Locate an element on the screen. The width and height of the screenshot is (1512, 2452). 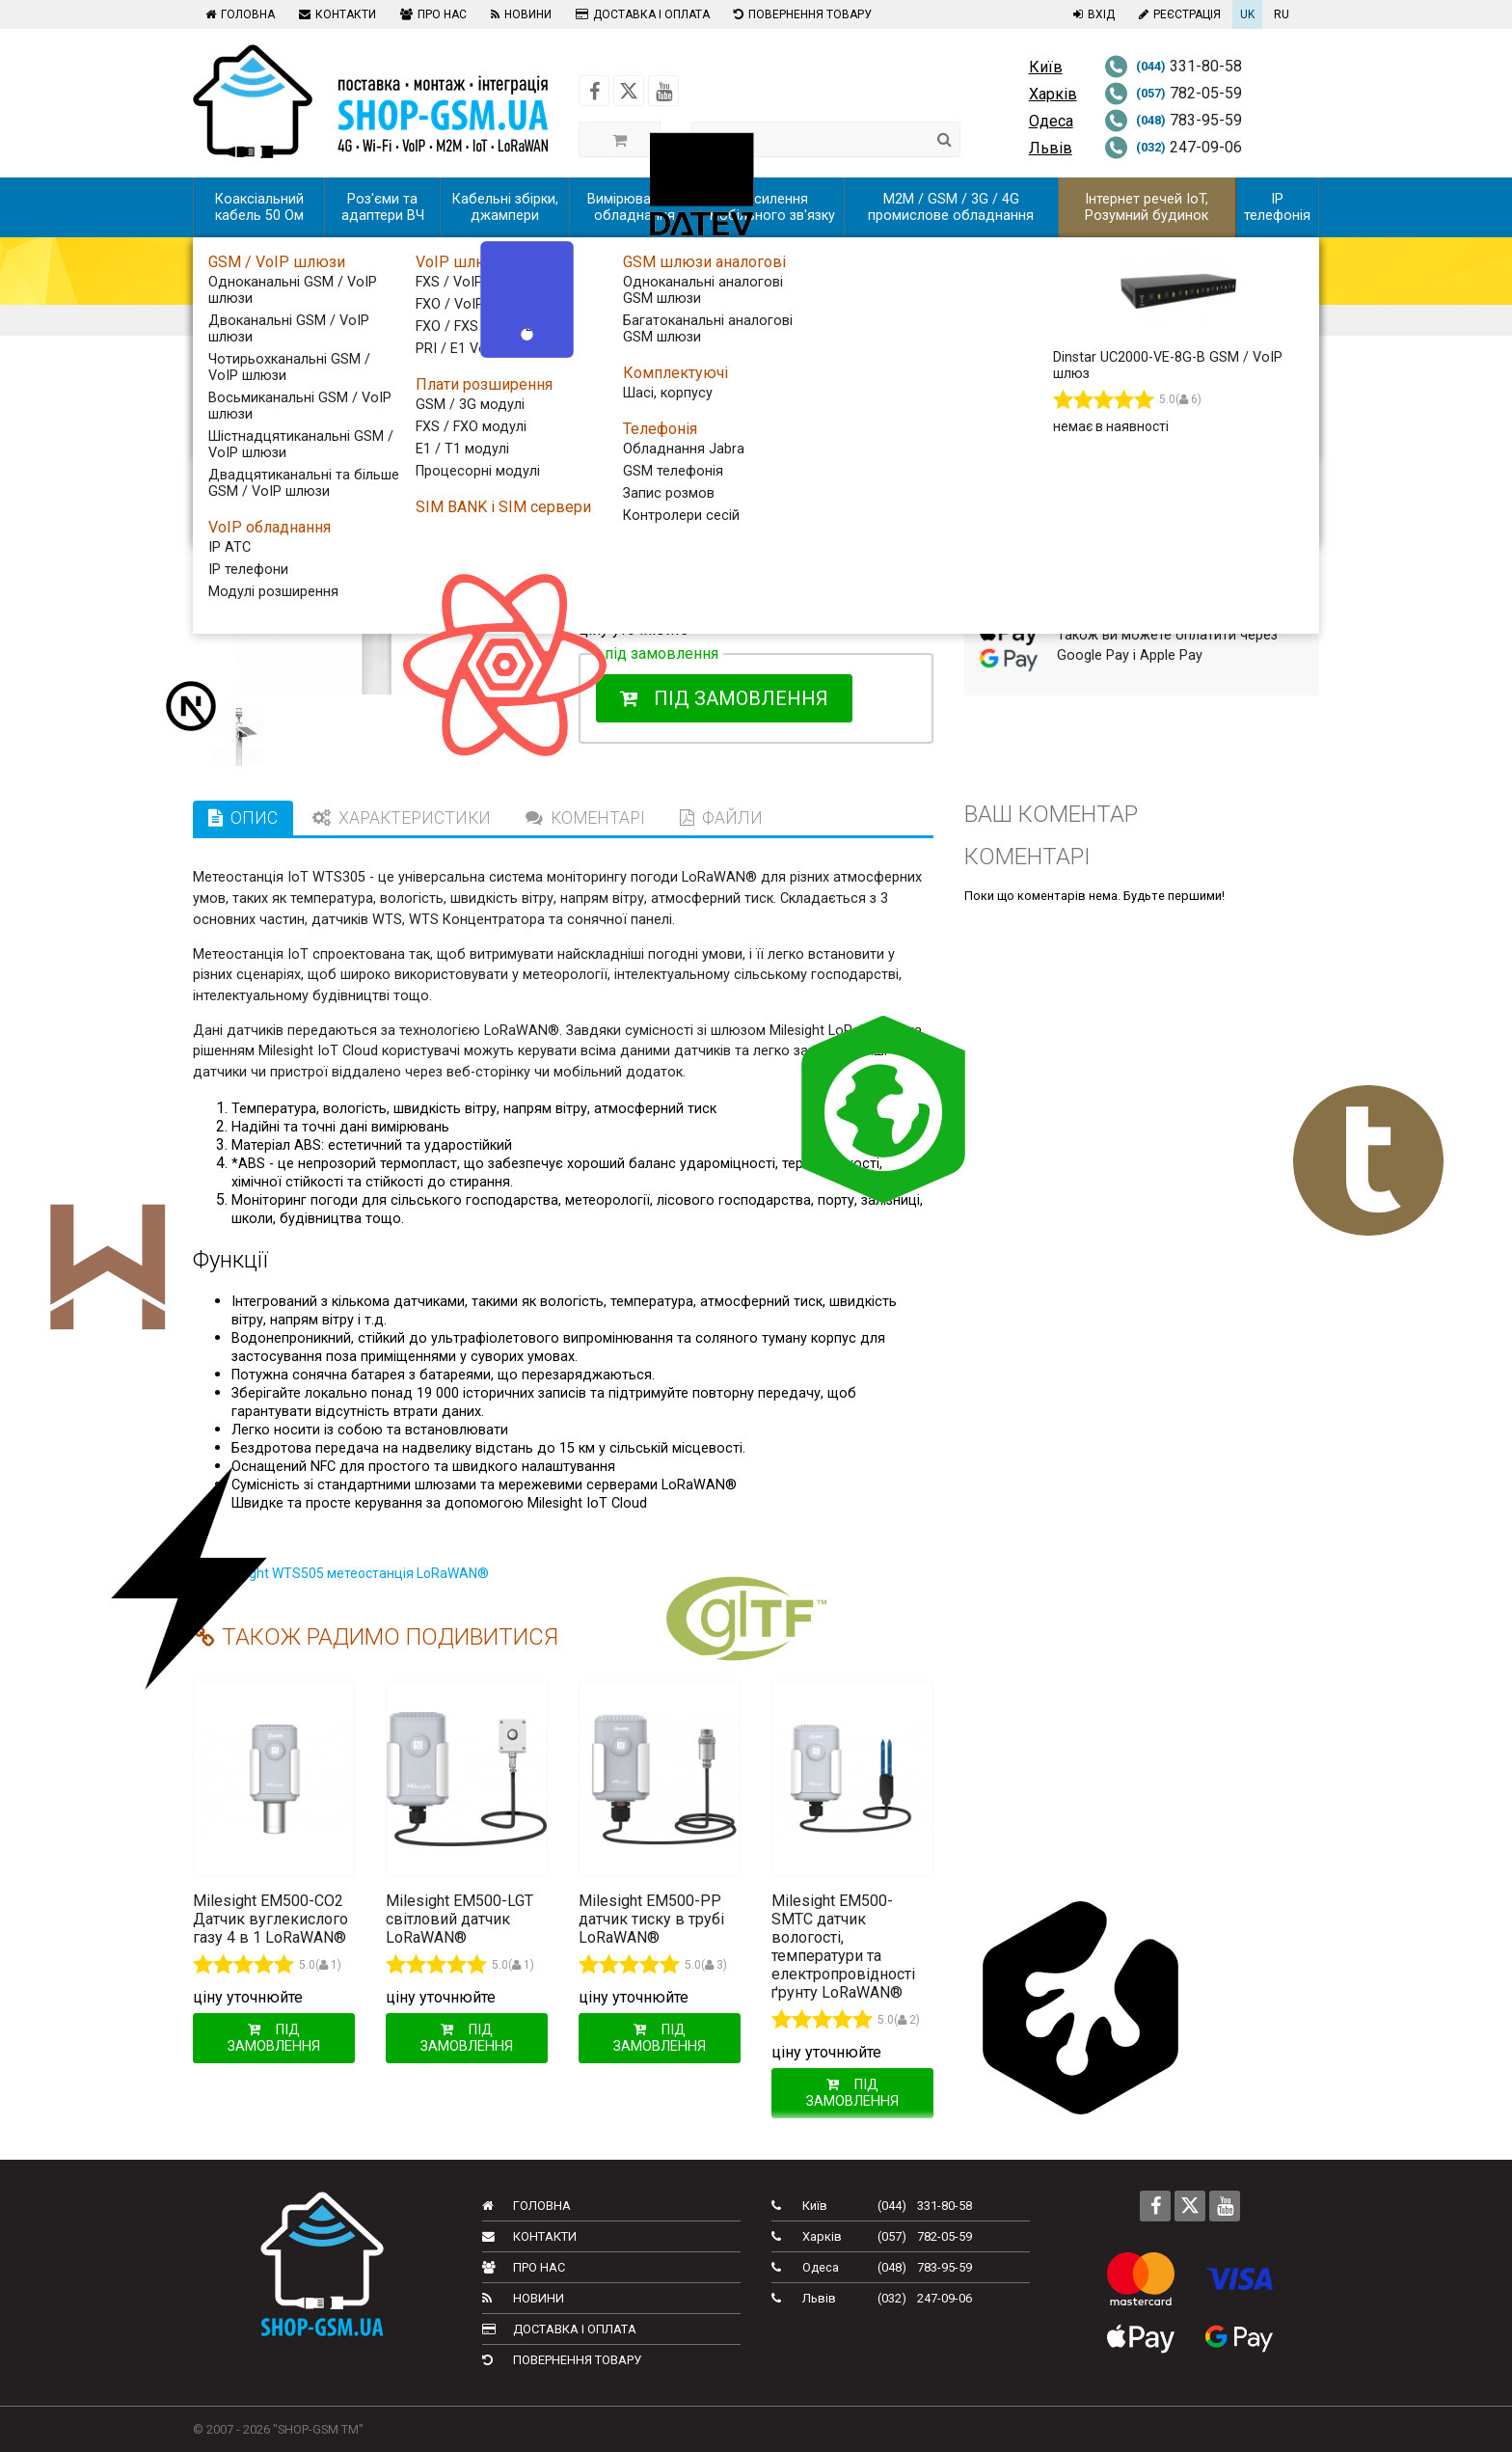
teradata brand logo is located at coordinates (1368, 1160).